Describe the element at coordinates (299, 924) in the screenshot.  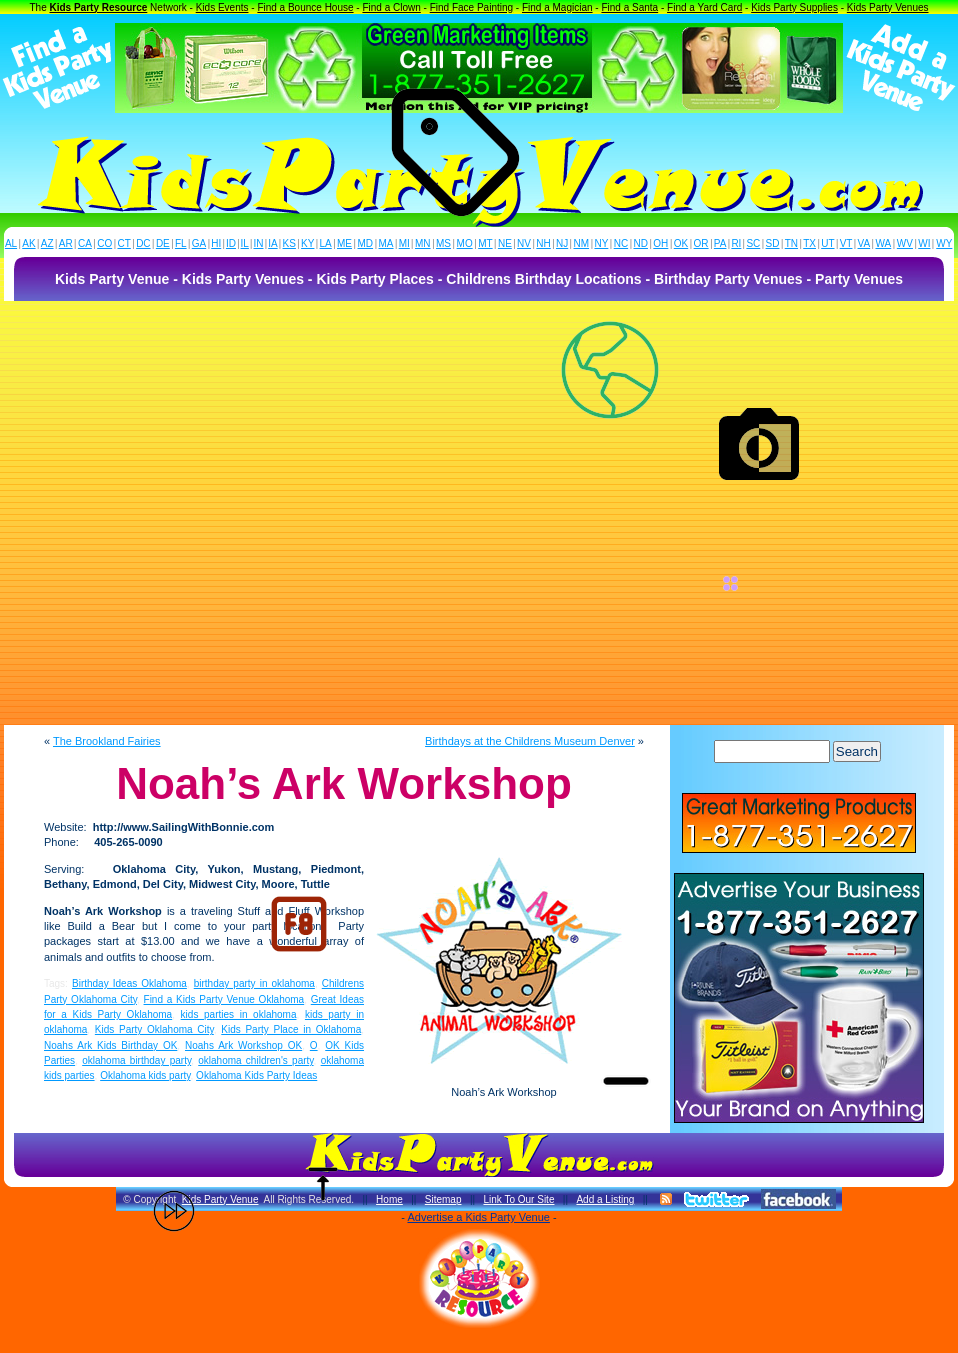
I see `select function key F8` at that location.